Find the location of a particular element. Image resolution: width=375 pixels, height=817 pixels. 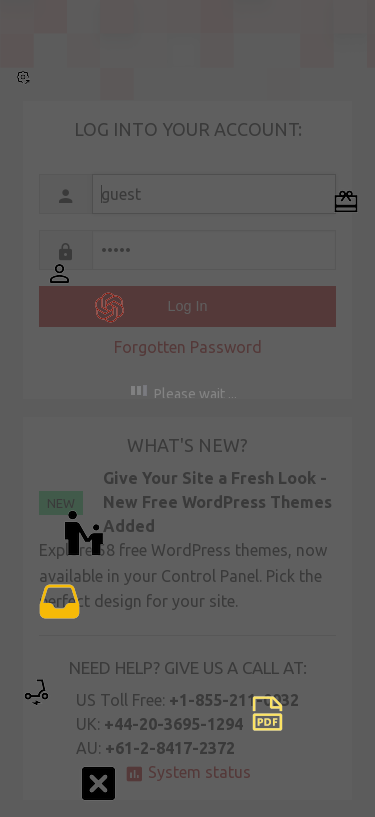

open a PDF document is located at coordinates (267, 713).